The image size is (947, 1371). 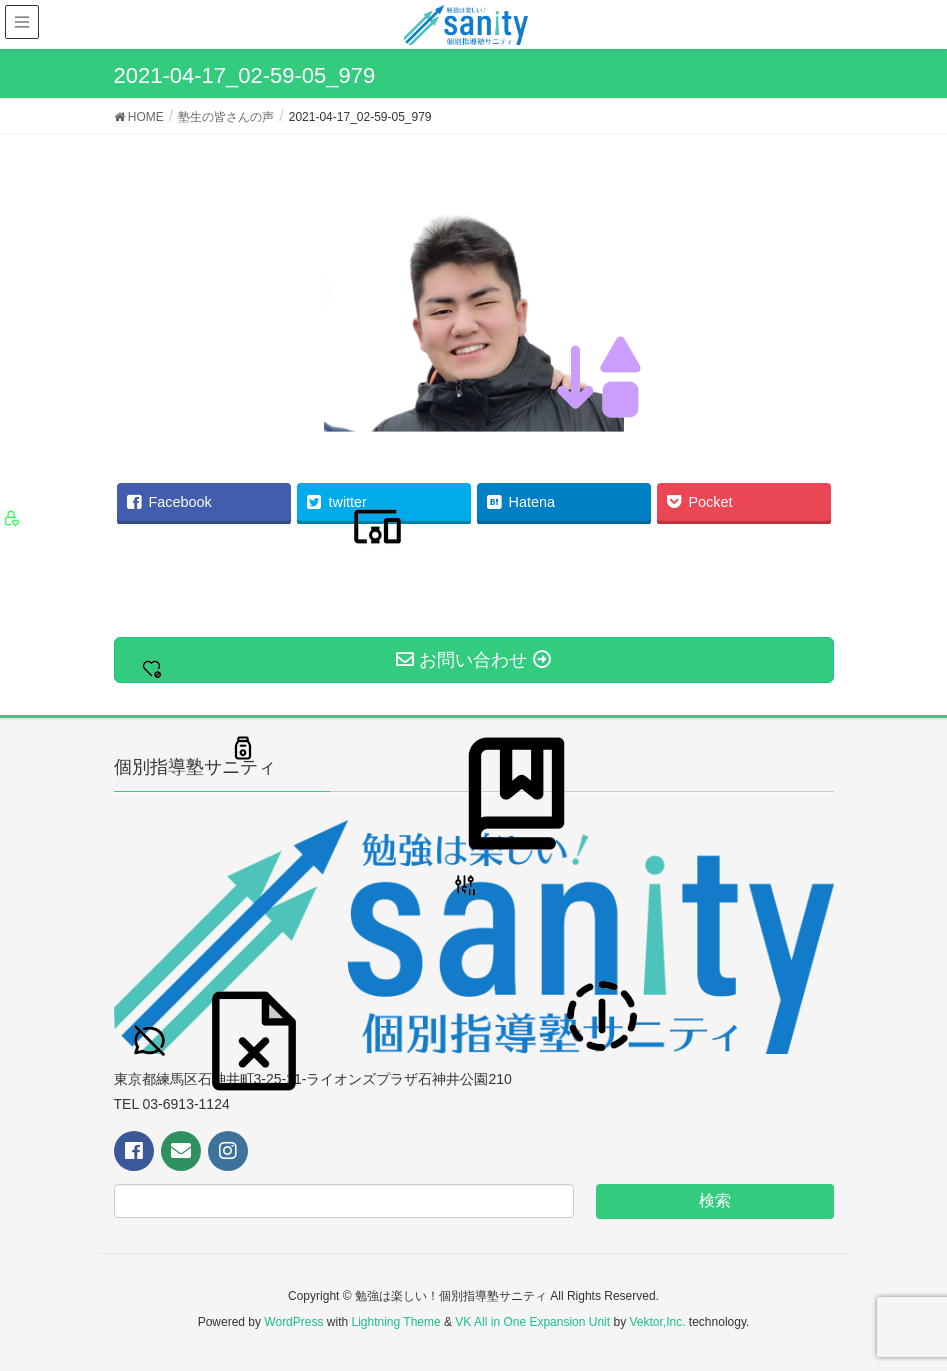 I want to click on delete or remove a file, so click(x=254, y=1041).